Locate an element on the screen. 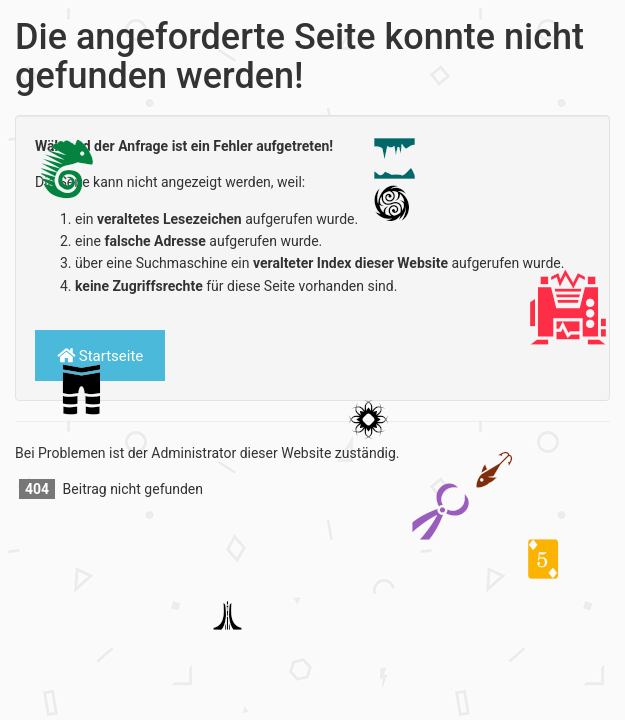 The height and width of the screenshot is (720, 625). enter a cave or underground area in-game is located at coordinates (394, 158).